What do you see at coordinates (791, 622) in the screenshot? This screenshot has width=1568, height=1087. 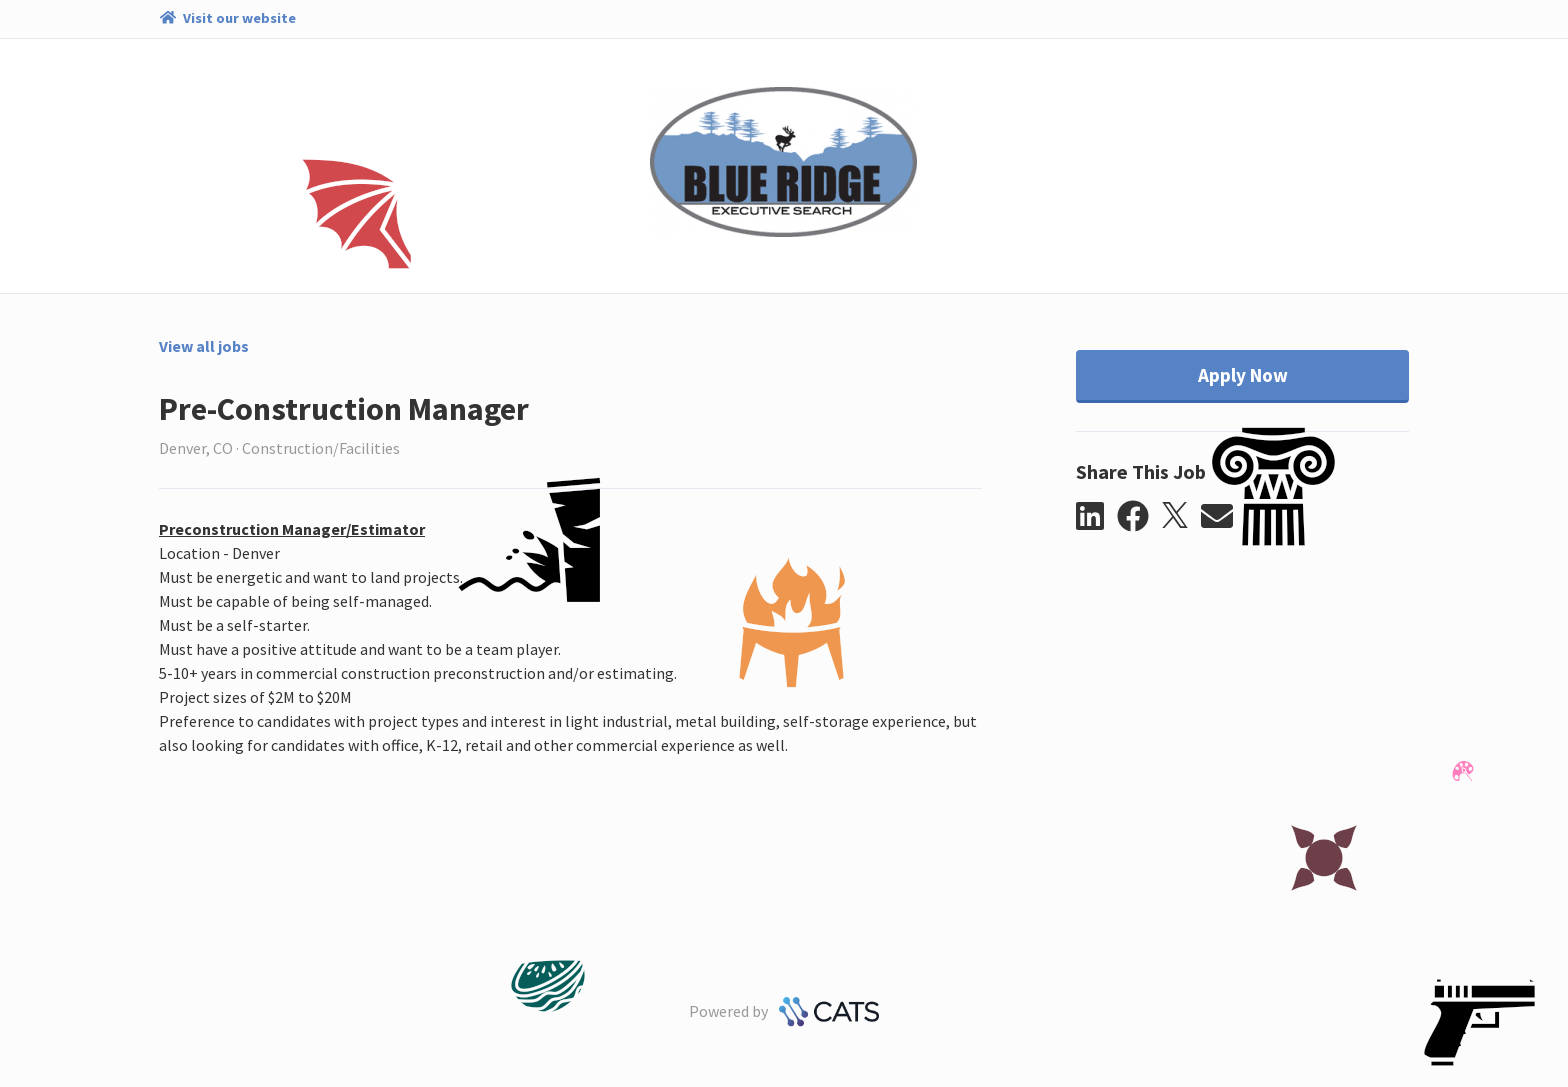 I see `indicates fire pit or outdoor heating element` at bounding box center [791, 622].